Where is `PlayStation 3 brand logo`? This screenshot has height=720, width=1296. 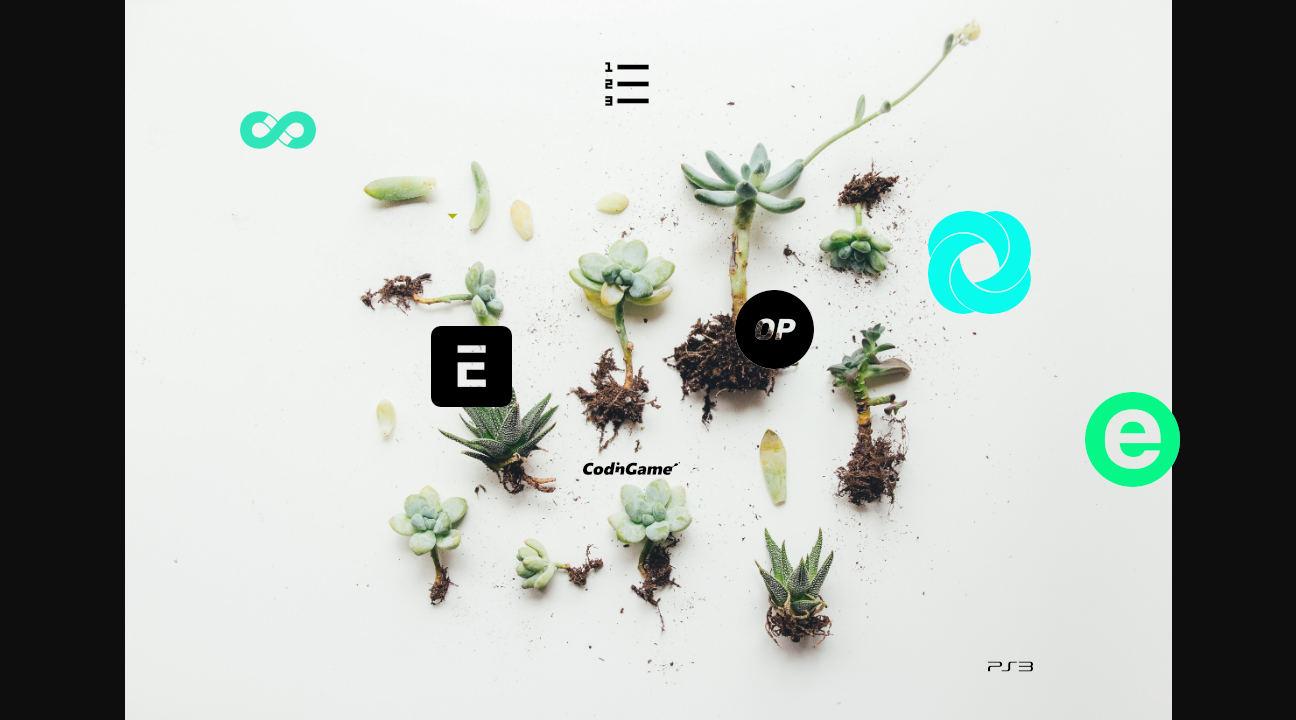 PlayStation 3 brand logo is located at coordinates (1010, 666).